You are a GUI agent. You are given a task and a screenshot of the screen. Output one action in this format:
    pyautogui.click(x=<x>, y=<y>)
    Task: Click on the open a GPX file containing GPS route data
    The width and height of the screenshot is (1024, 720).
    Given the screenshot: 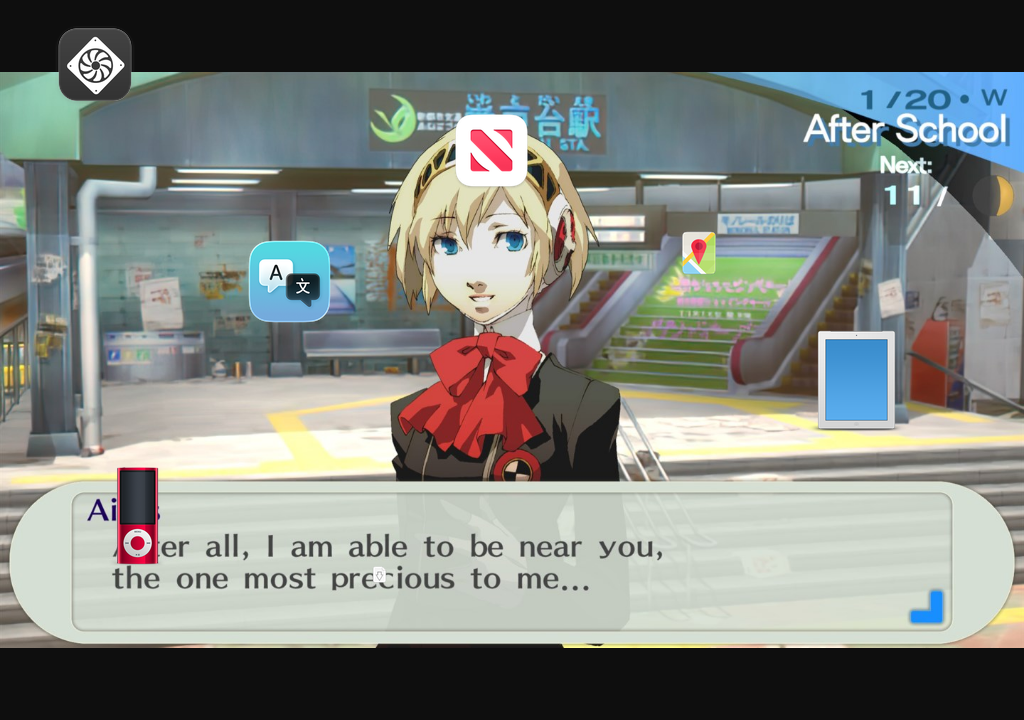 What is the action you would take?
    pyautogui.click(x=699, y=253)
    